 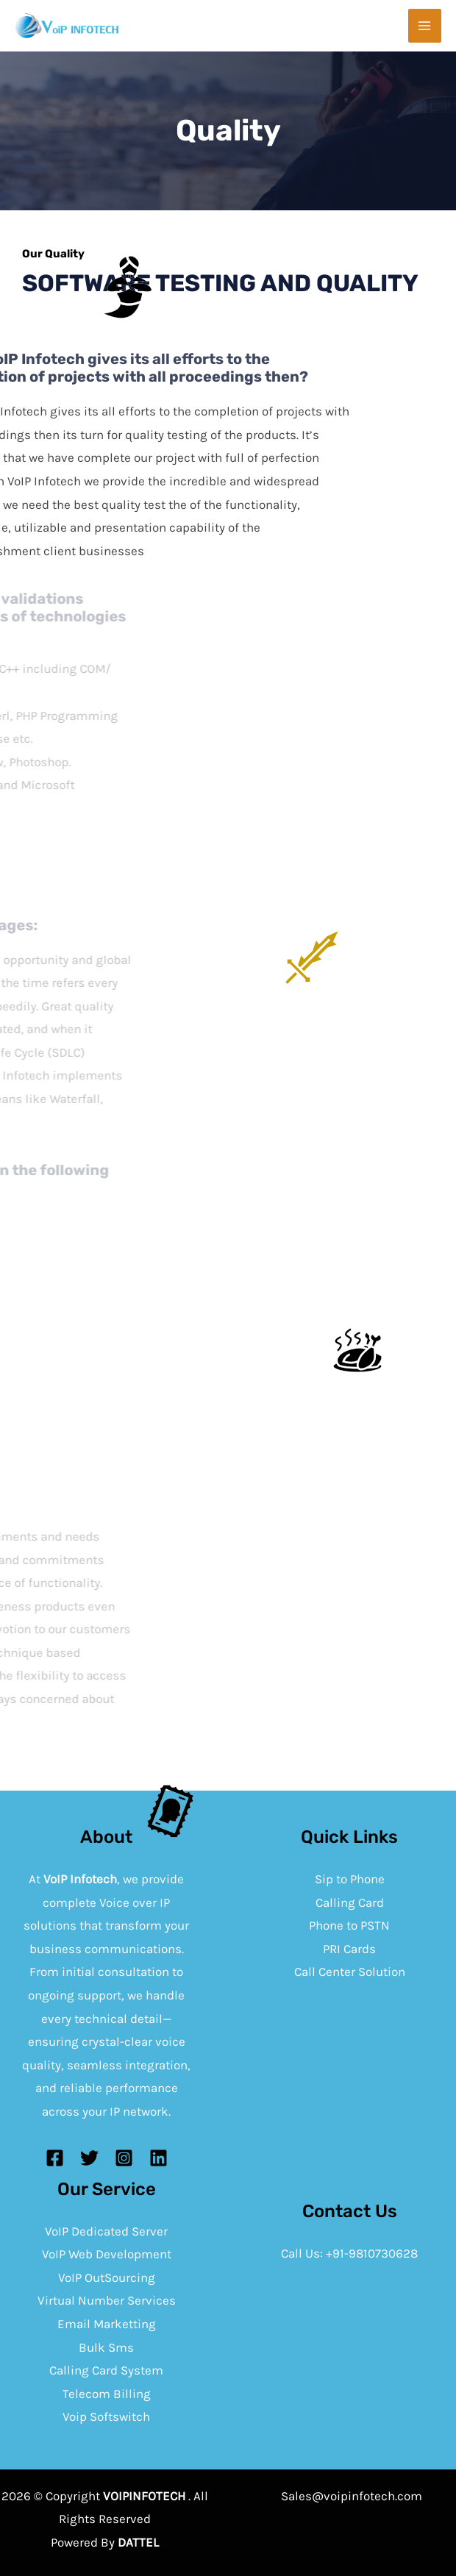 What do you see at coordinates (170, 1811) in the screenshot?
I see `send a letter or mail item` at bounding box center [170, 1811].